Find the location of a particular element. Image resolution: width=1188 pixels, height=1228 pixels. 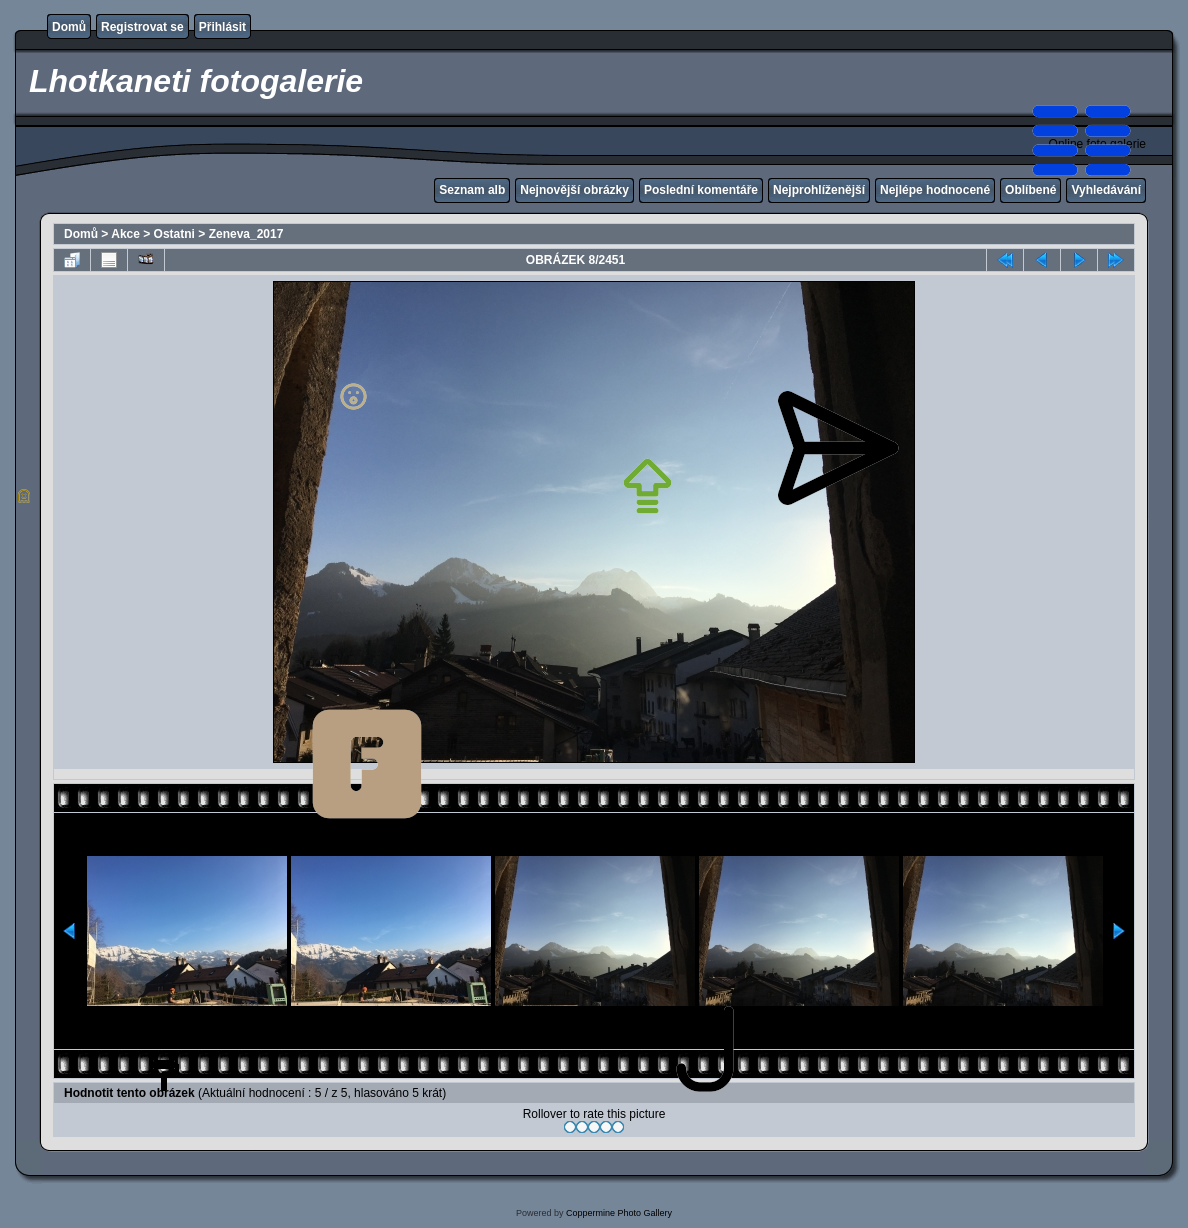

apply formatting style to selected content is located at coordinates (165, 1075).